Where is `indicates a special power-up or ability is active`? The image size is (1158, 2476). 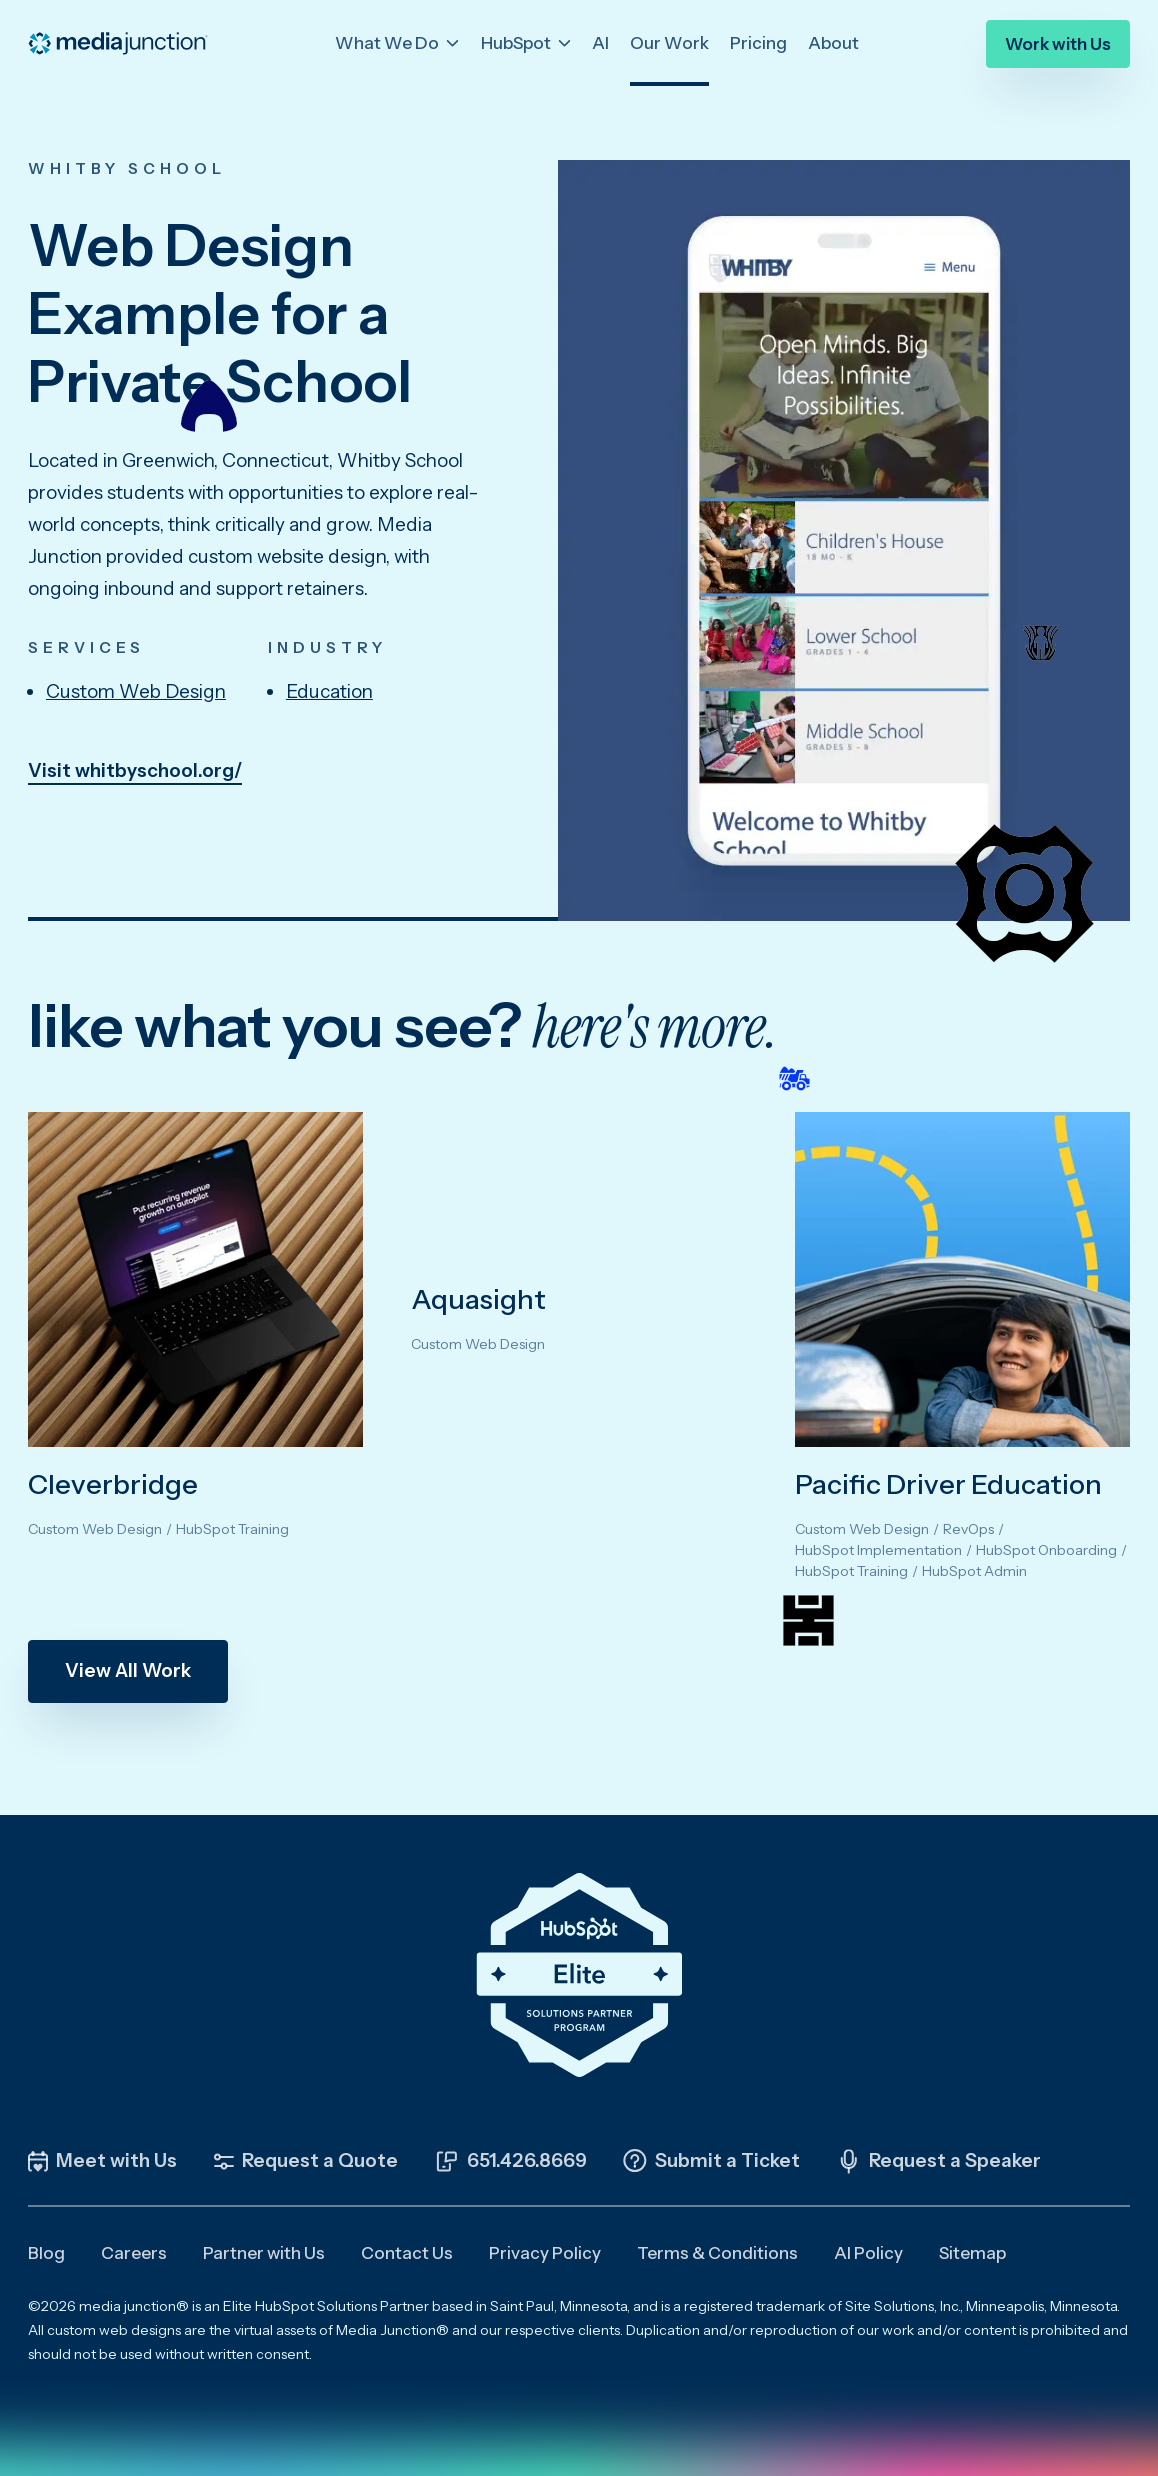
indicates a special power-up or ability is active is located at coordinates (1041, 643).